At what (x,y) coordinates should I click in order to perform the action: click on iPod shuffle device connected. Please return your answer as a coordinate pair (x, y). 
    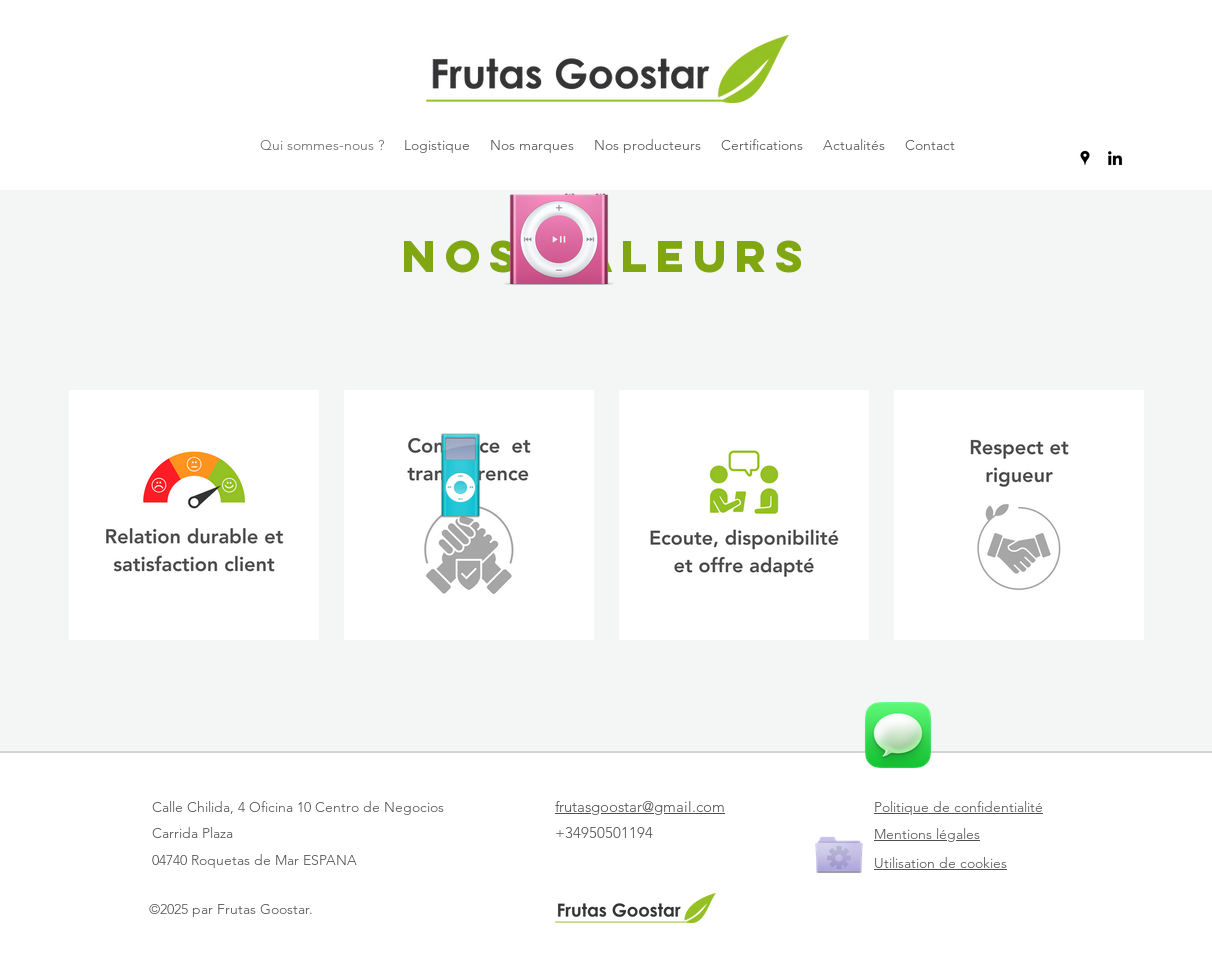
    Looking at the image, I should click on (559, 239).